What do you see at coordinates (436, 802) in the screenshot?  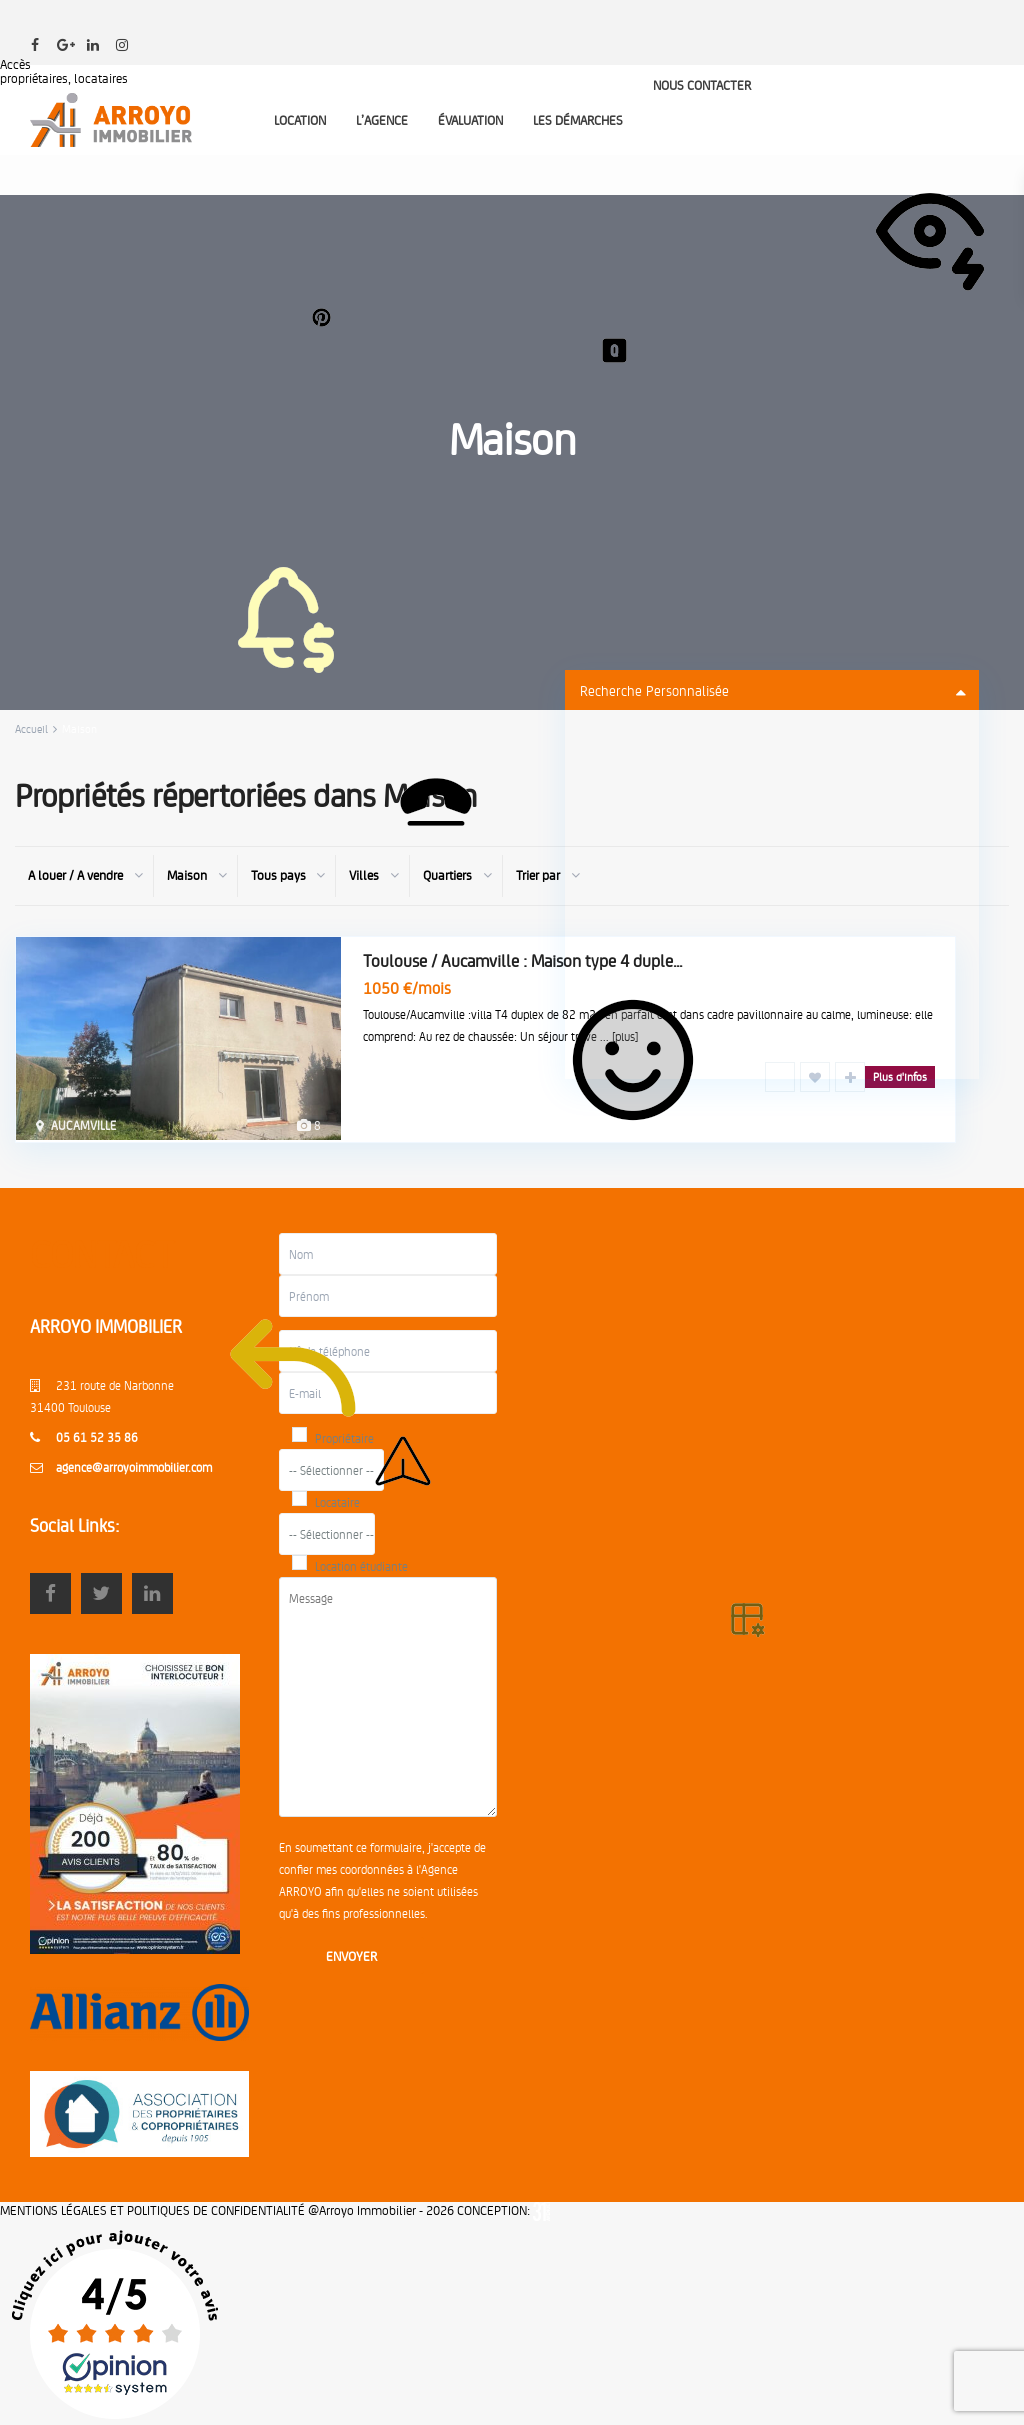 I see `end the current phone call` at bounding box center [436, 802].